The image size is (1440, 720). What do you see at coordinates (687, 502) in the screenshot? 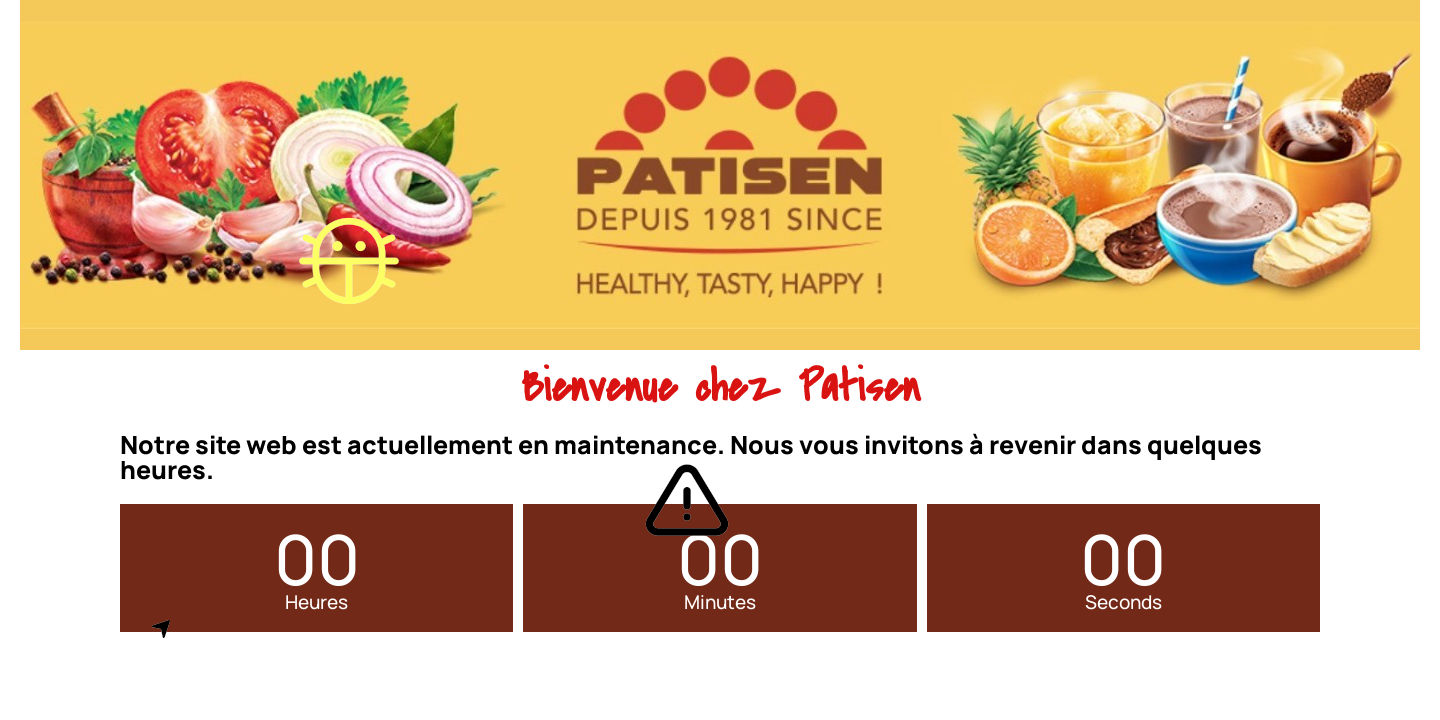
I see `indicates a warning or caution state` at bounding box center [687, 502].